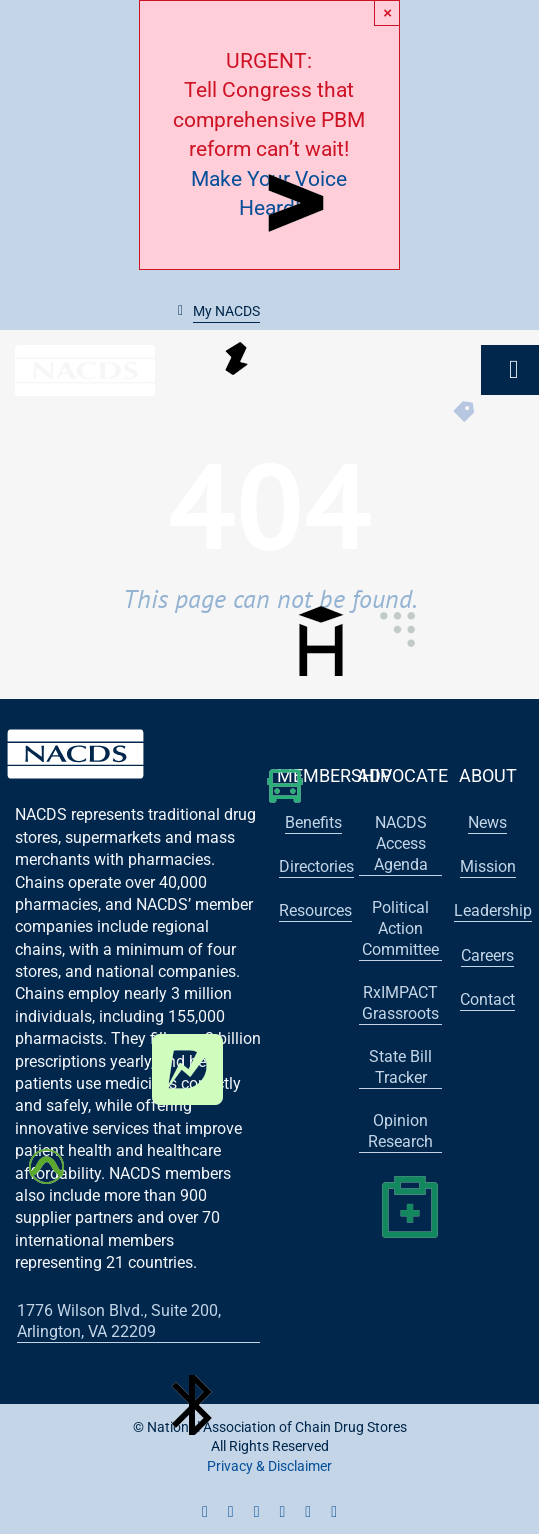 The width and height of the screenshot is (539, 1534). Describe the element at coordinates (236, 358) in the screenshot. I see `open the Zilch app` at that location.